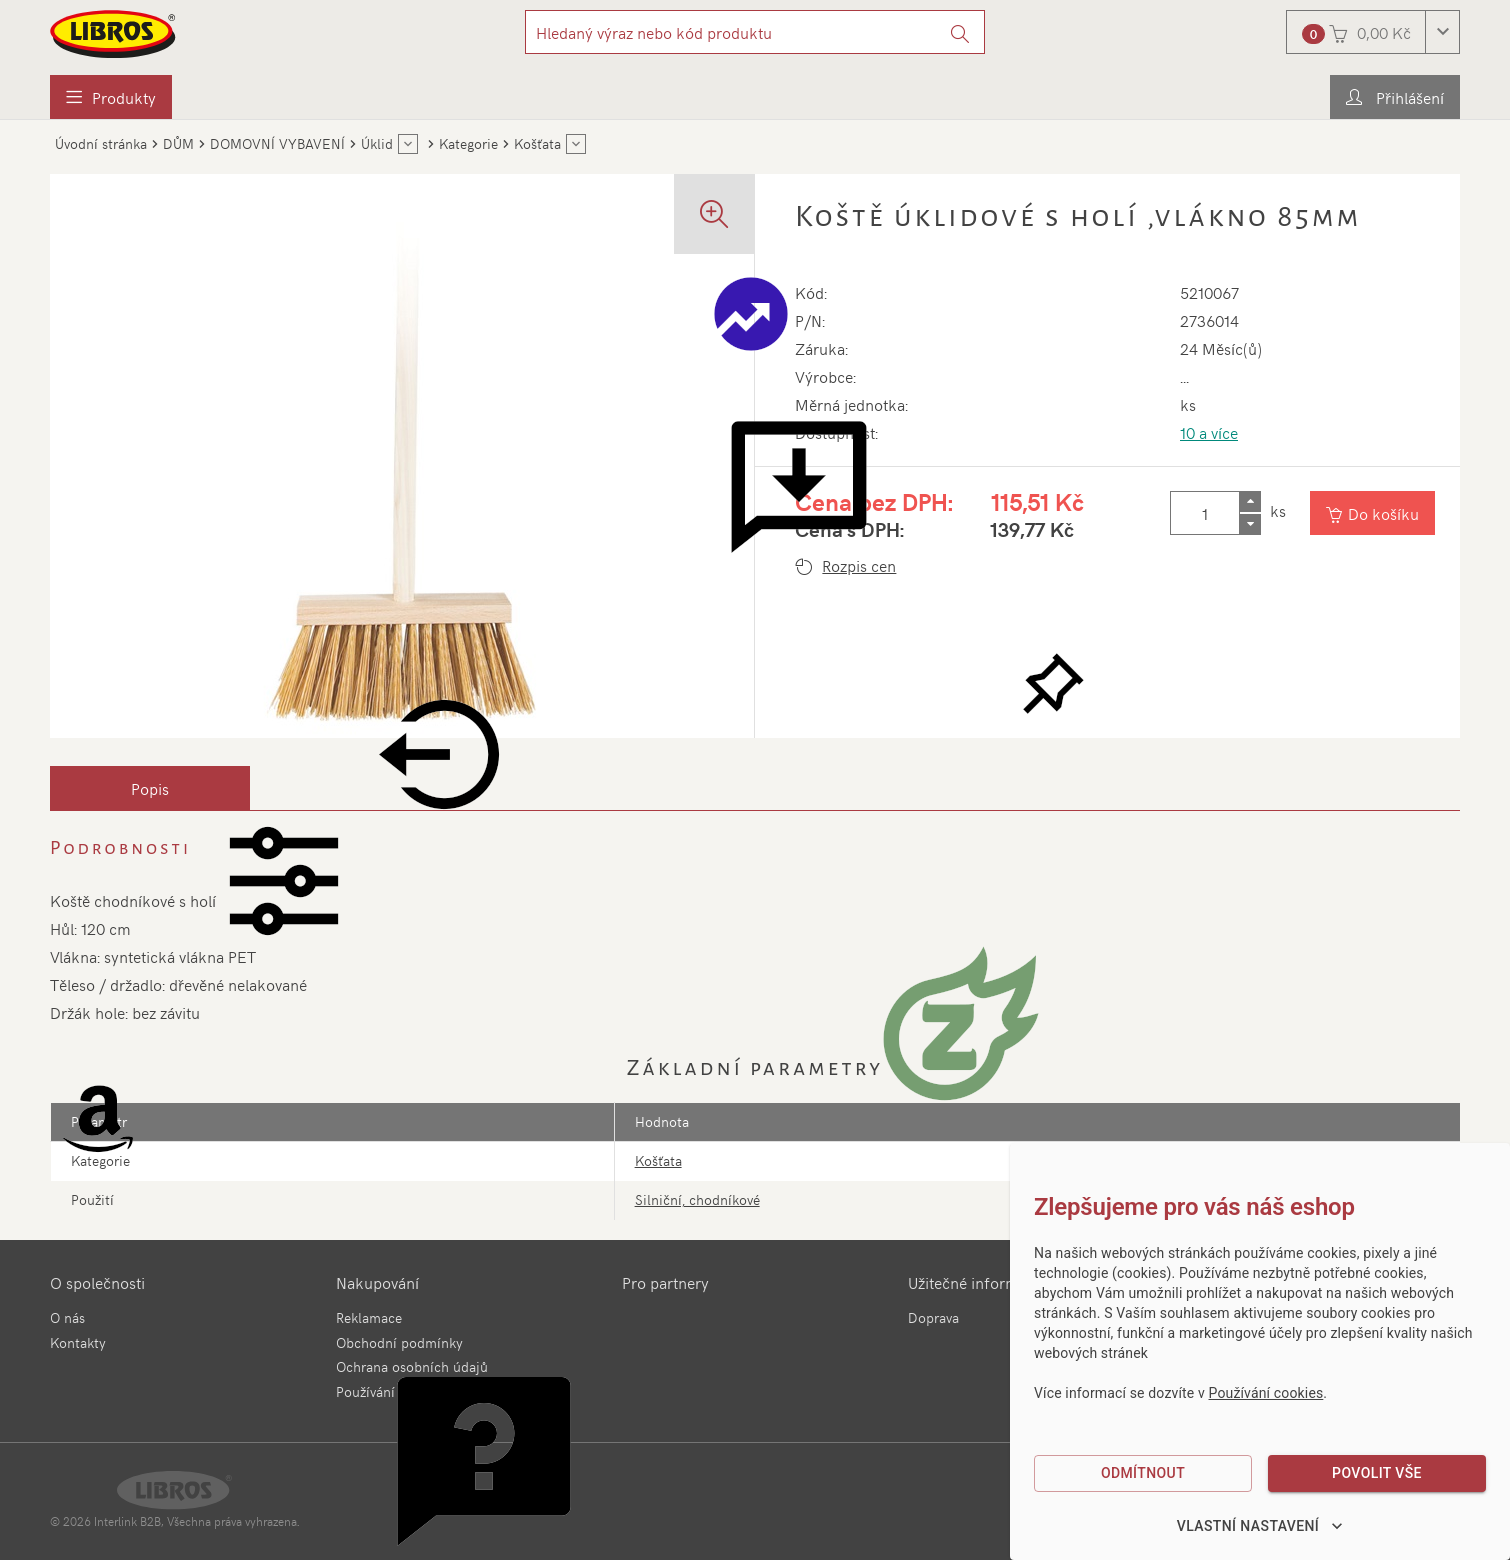 The height and width of the screenshot is (1560, 1510). What do you see at coordinates (751, 314) in the screenshot?
I see `view fund performance or investment growth` at bounding box center [751, 314].